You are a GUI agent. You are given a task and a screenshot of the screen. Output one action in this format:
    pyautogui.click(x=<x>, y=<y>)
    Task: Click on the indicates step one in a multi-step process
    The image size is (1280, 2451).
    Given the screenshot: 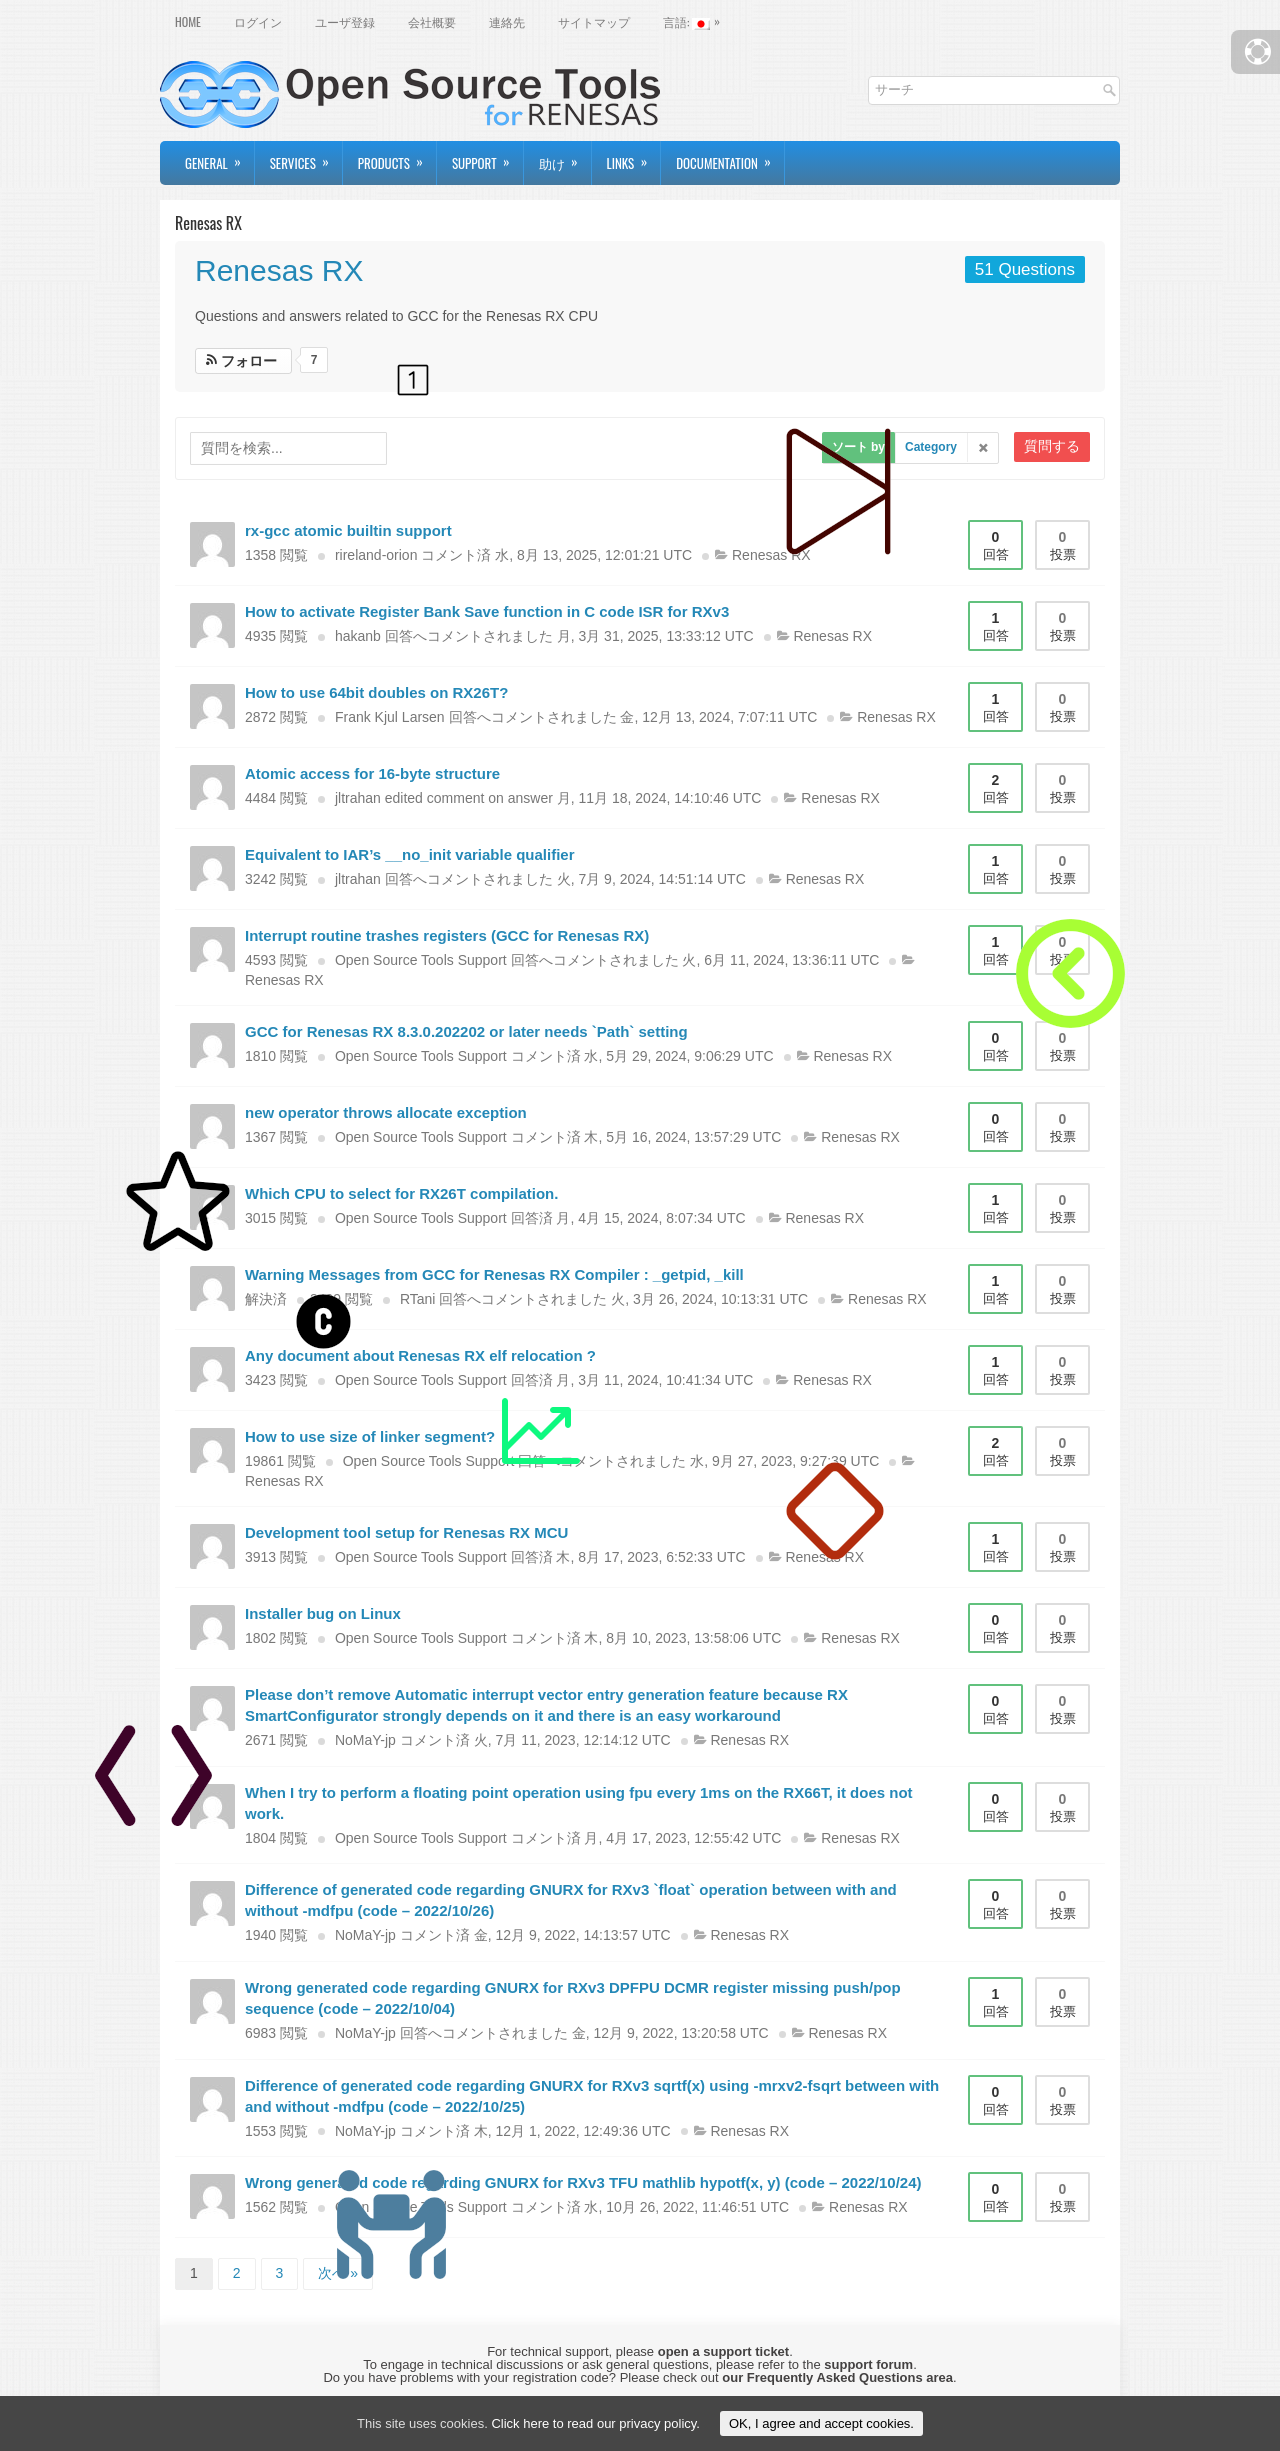 What is the action you would take?
    pyautogui.click(x=413, y=380)
    